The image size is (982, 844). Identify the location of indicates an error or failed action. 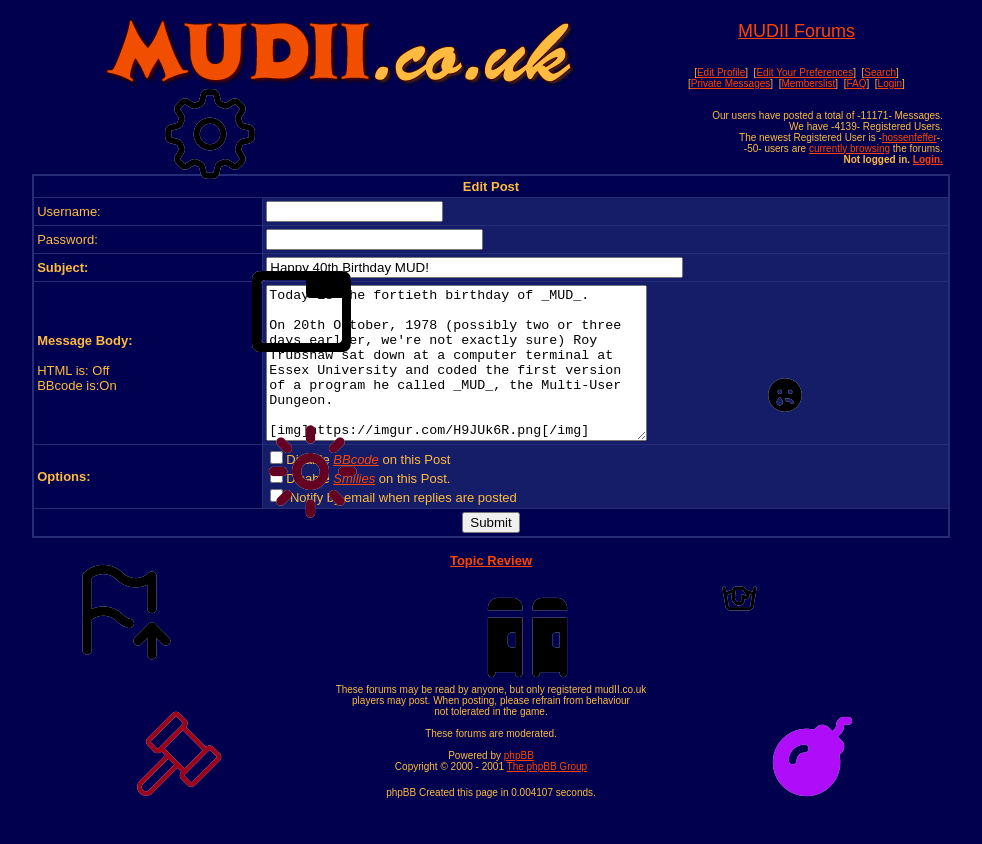
(785, 395).